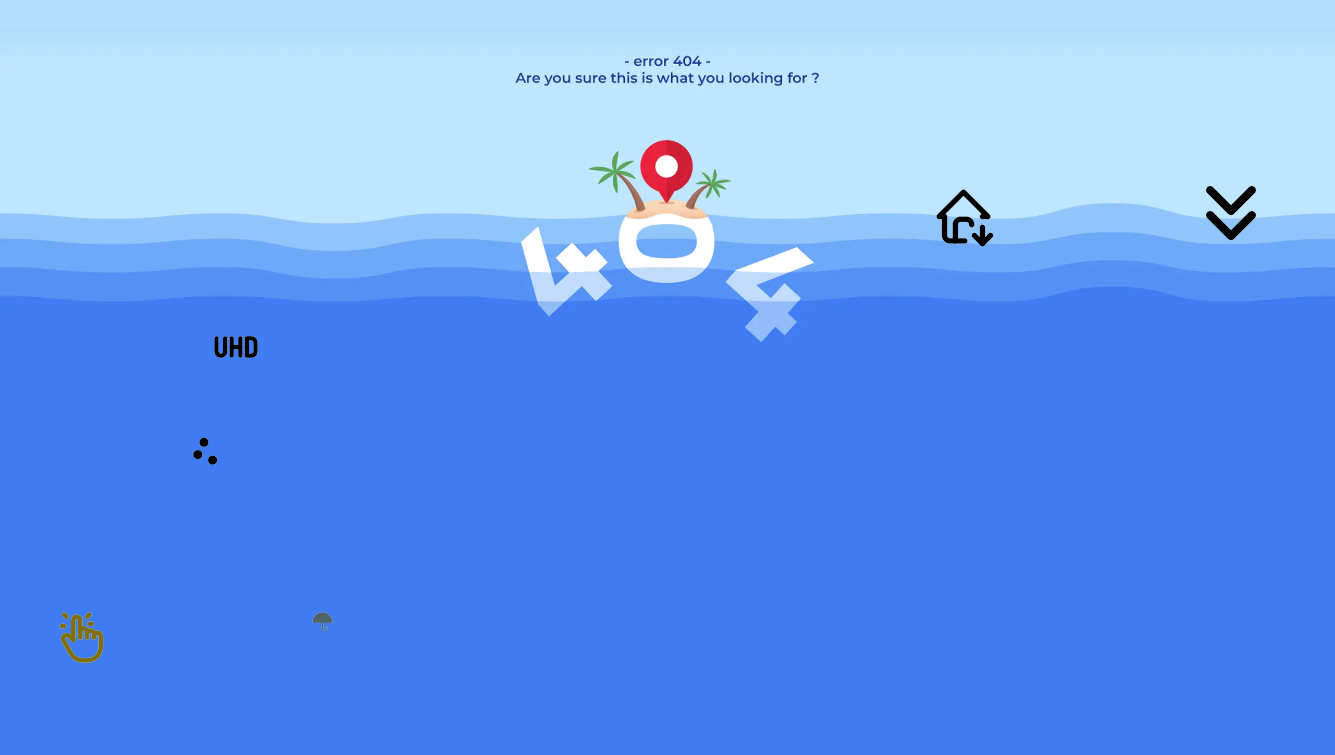 This screenshot has width=1335, height=755. Describe the element at coordinates (1231, 211) in the screenshot. I see `scroll down or view more content` at that location.